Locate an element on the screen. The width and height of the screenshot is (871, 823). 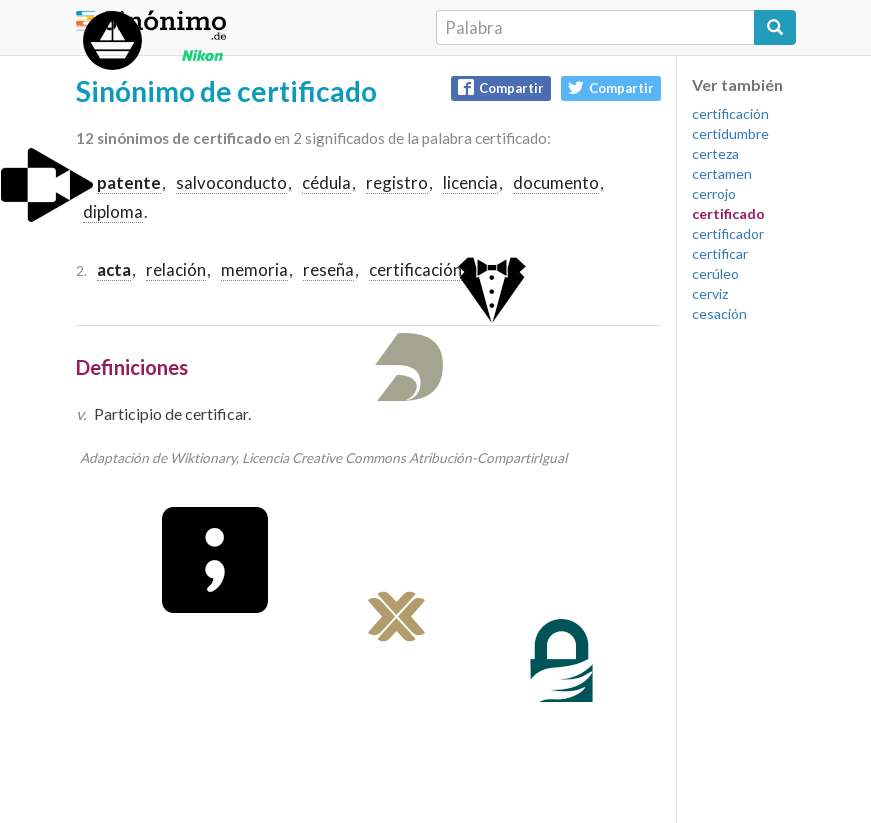
navigate to MentorCruise platform is located at coordinates (112, 40).